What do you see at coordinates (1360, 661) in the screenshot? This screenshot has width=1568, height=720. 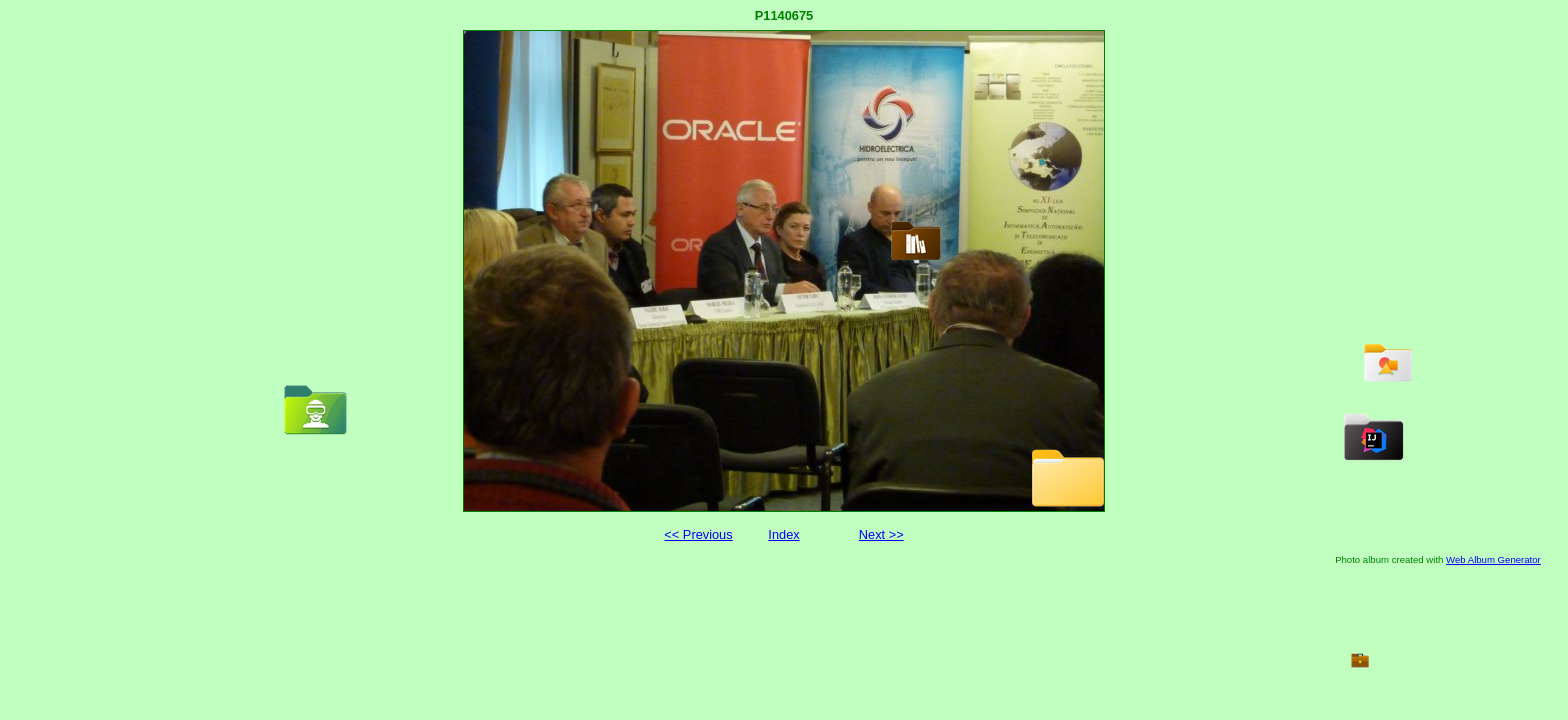 I see `open work or business documents folder` at bounding box center [1360, 661].